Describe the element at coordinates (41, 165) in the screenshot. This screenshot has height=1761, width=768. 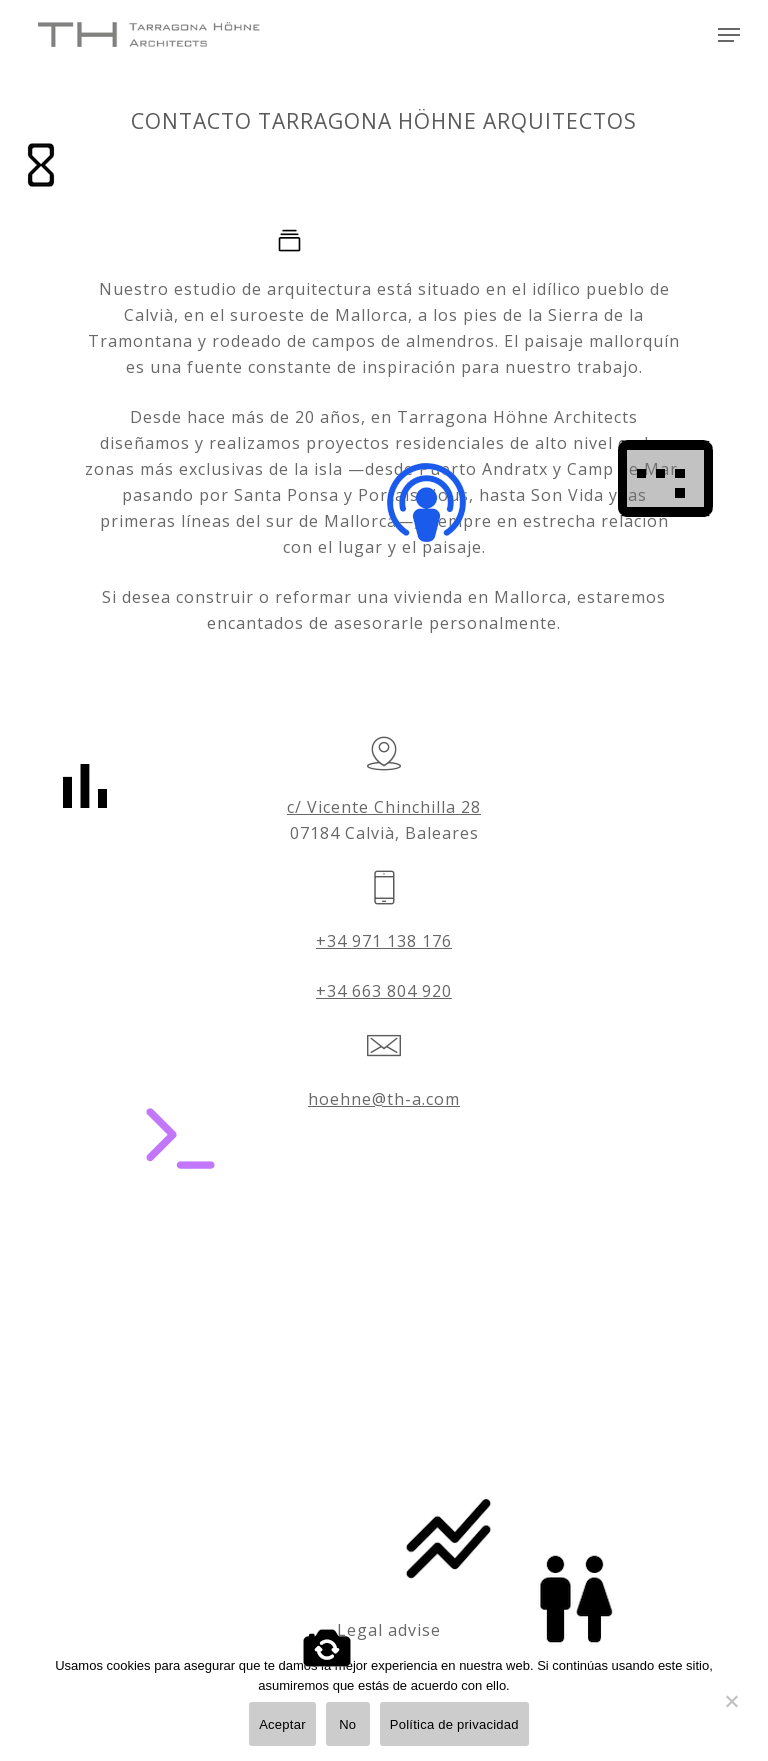
I see `indicates a process is waiting or pending` at that location.